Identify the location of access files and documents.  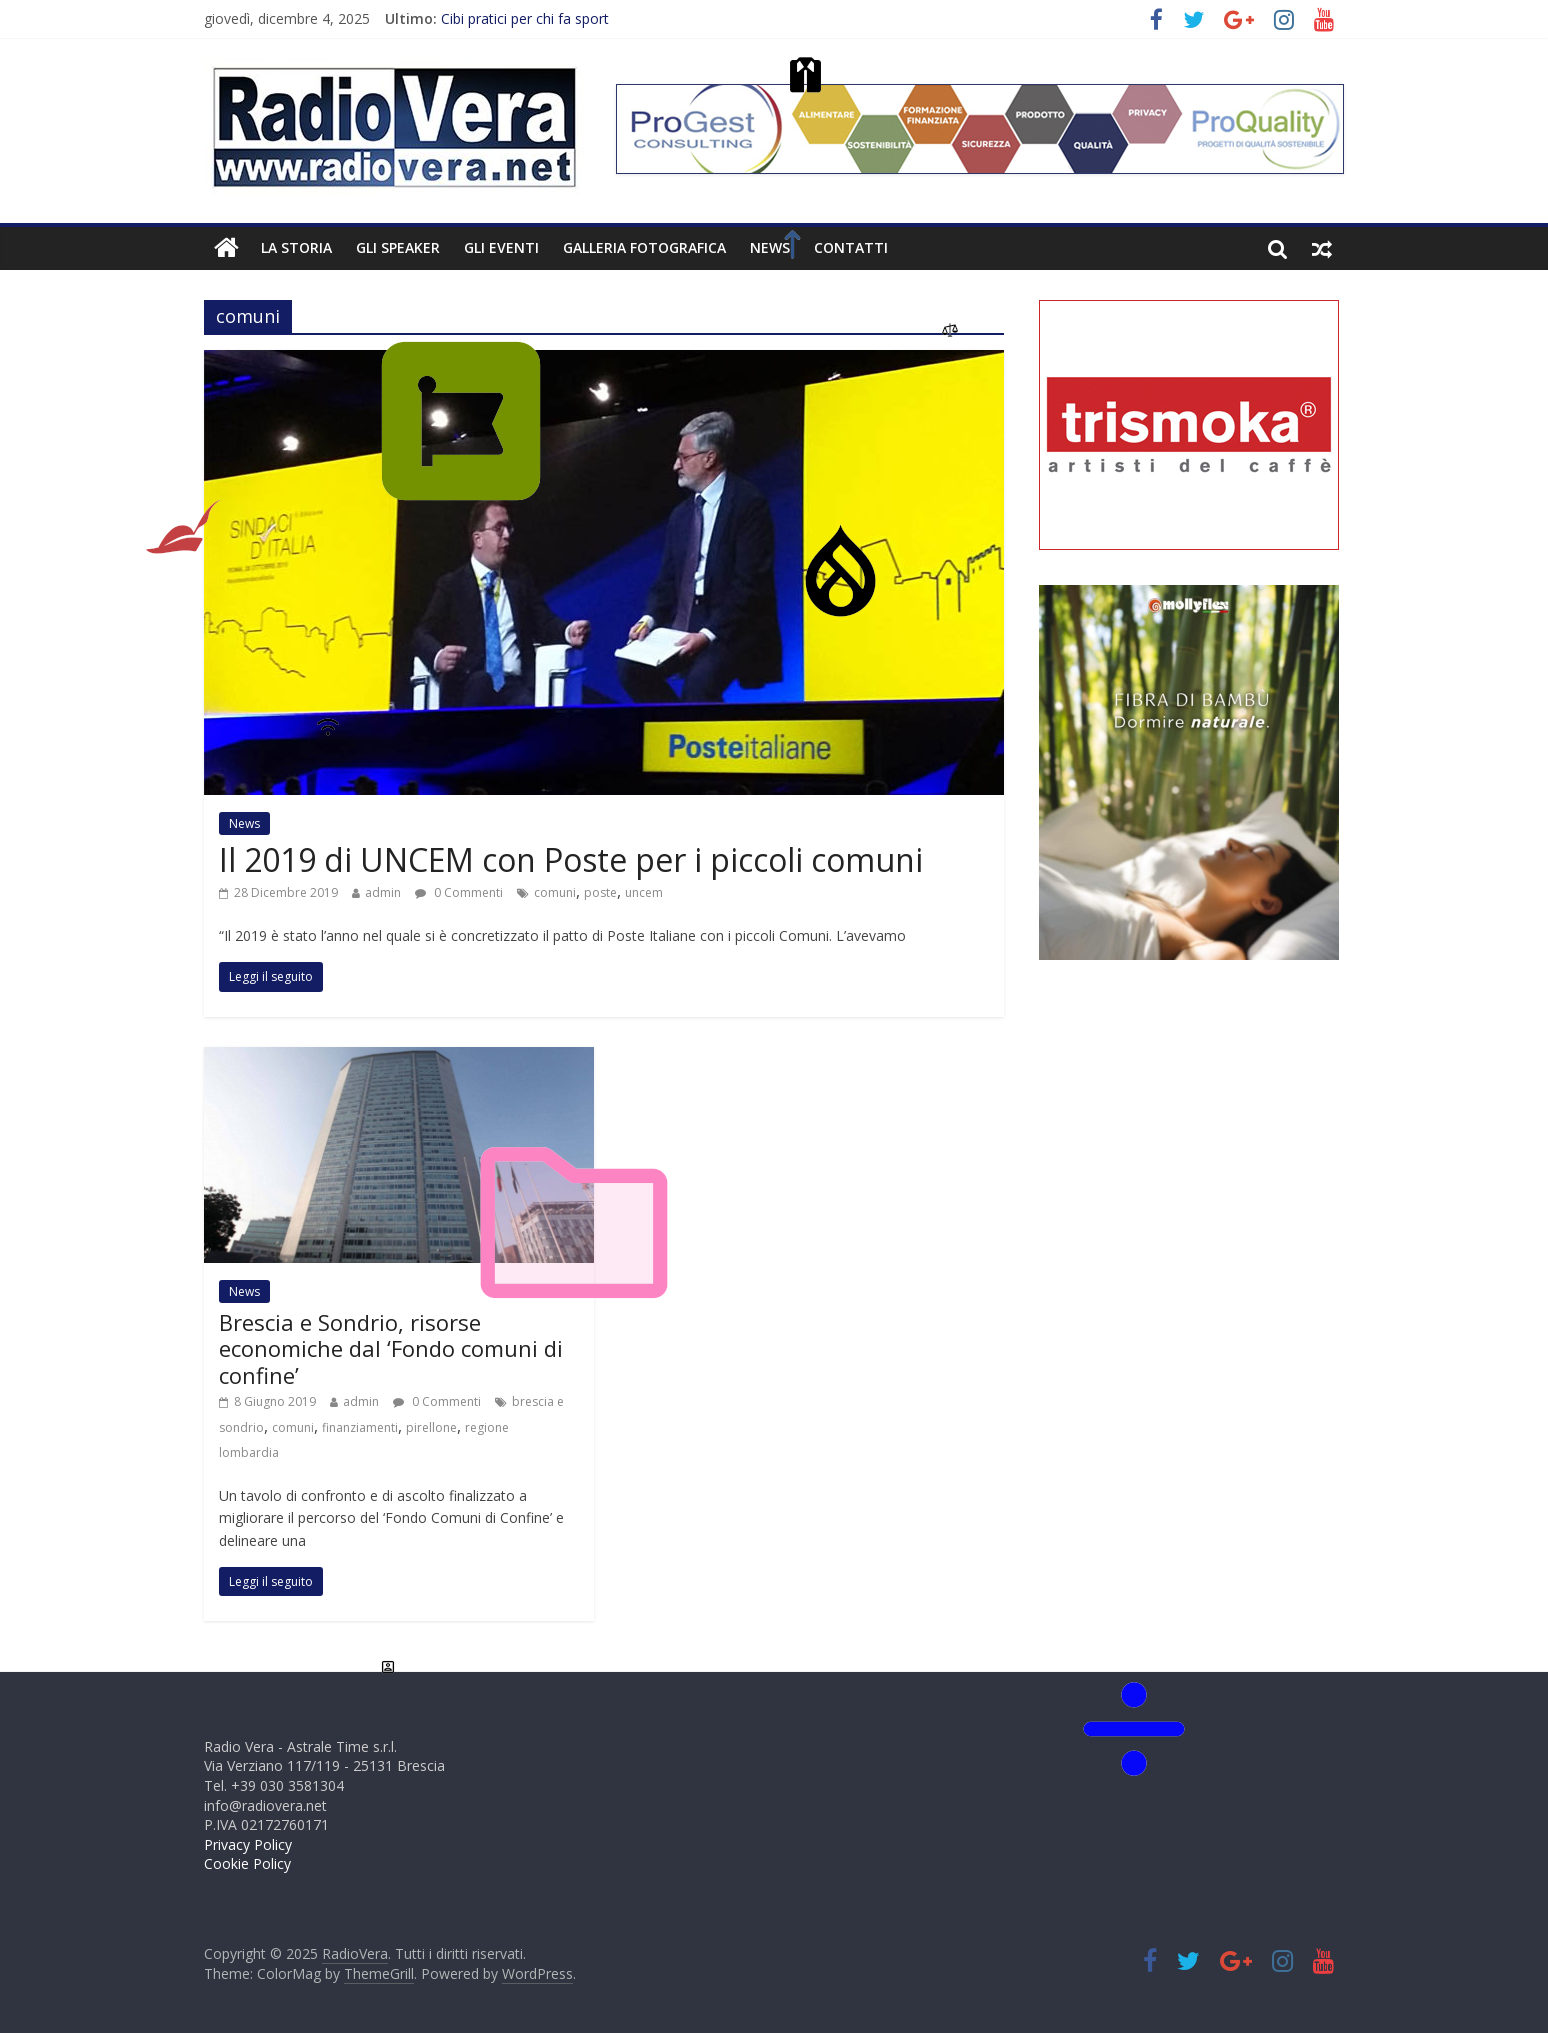
(574, 1219).